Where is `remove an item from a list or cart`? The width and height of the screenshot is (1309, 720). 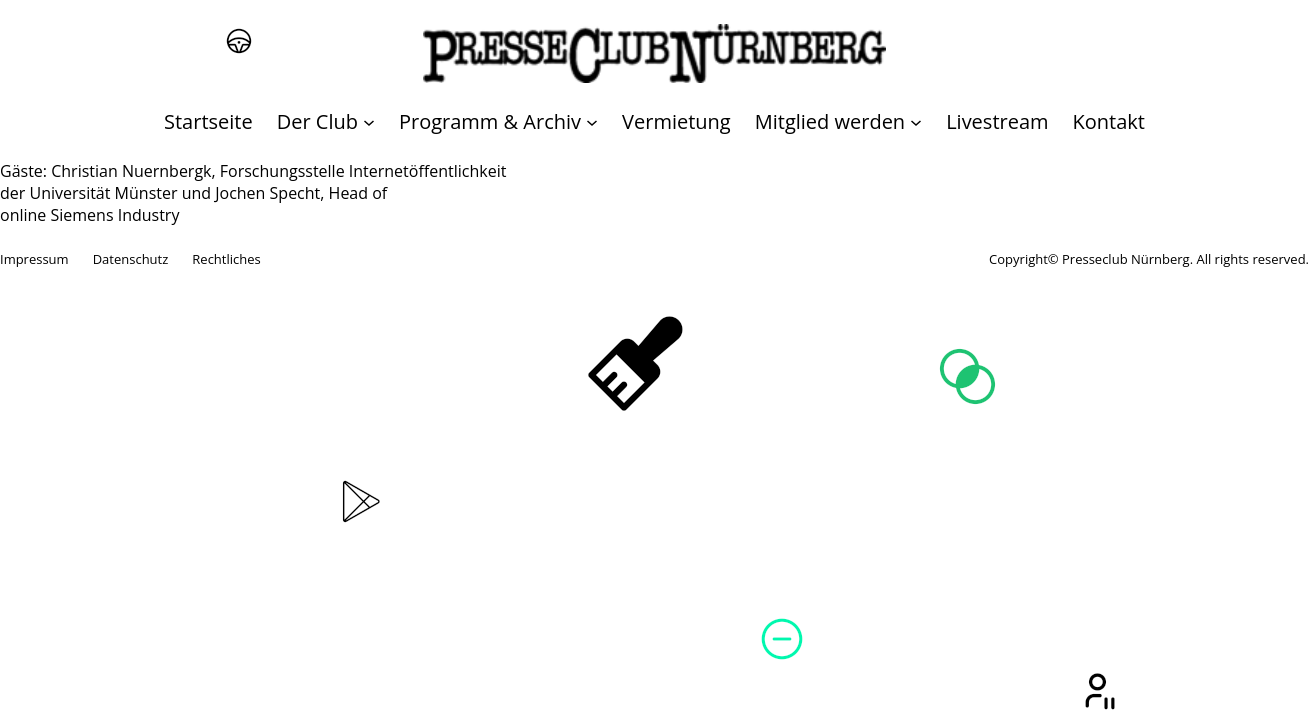
remove an item from a list or cart is located at coordinates (782, 639).